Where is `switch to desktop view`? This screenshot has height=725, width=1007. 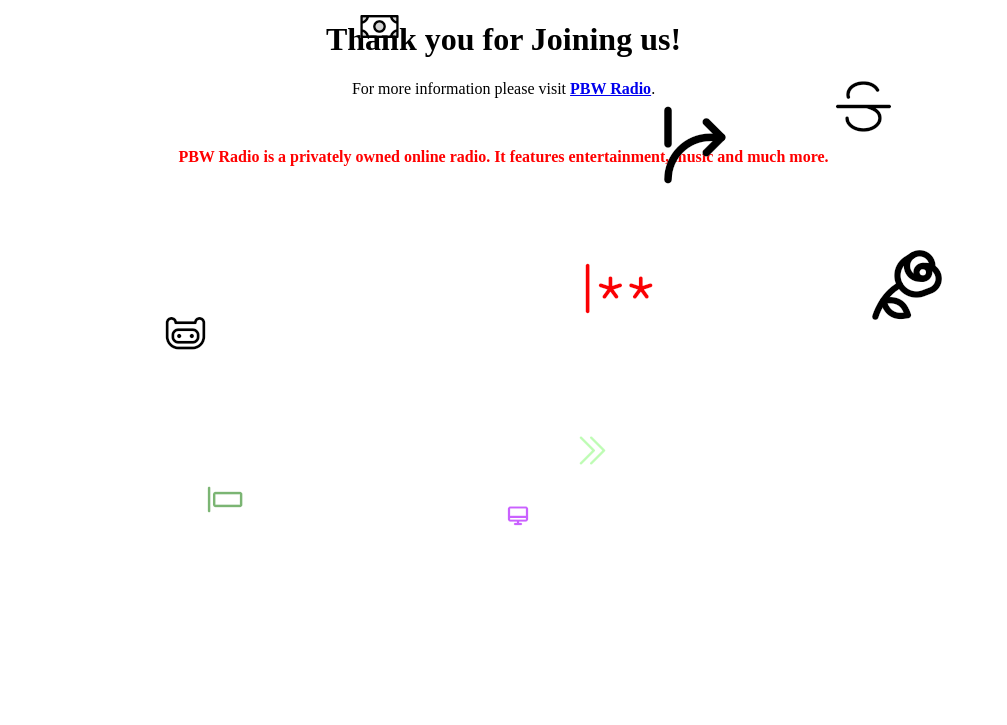
switch to desktop view is located at coordinates (518, 515).